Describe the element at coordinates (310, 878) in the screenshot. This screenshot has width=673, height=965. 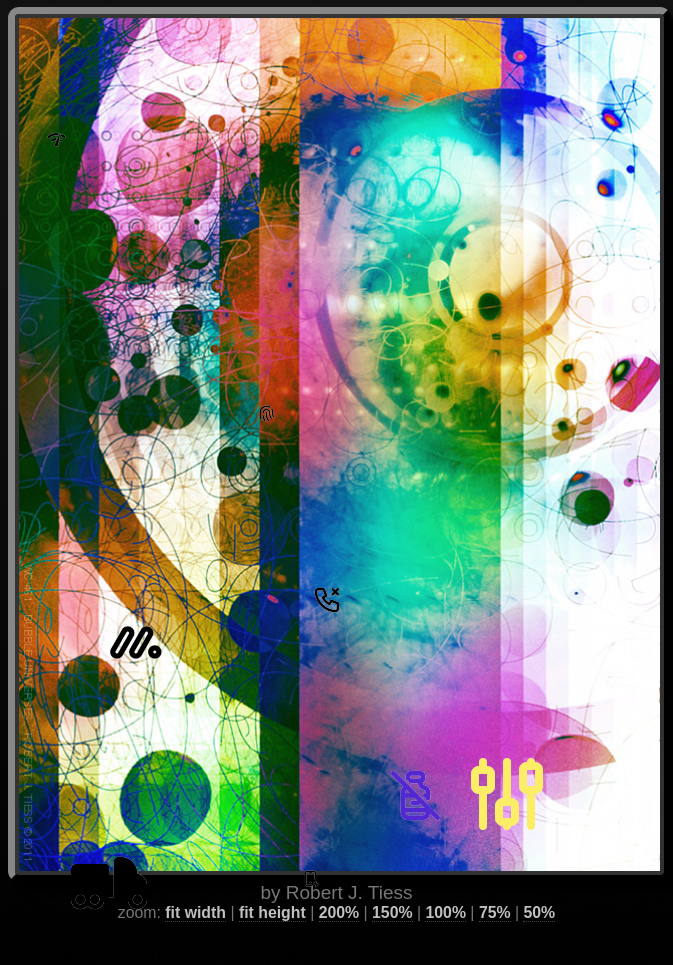
I see `phone charging status indicator` at that location.